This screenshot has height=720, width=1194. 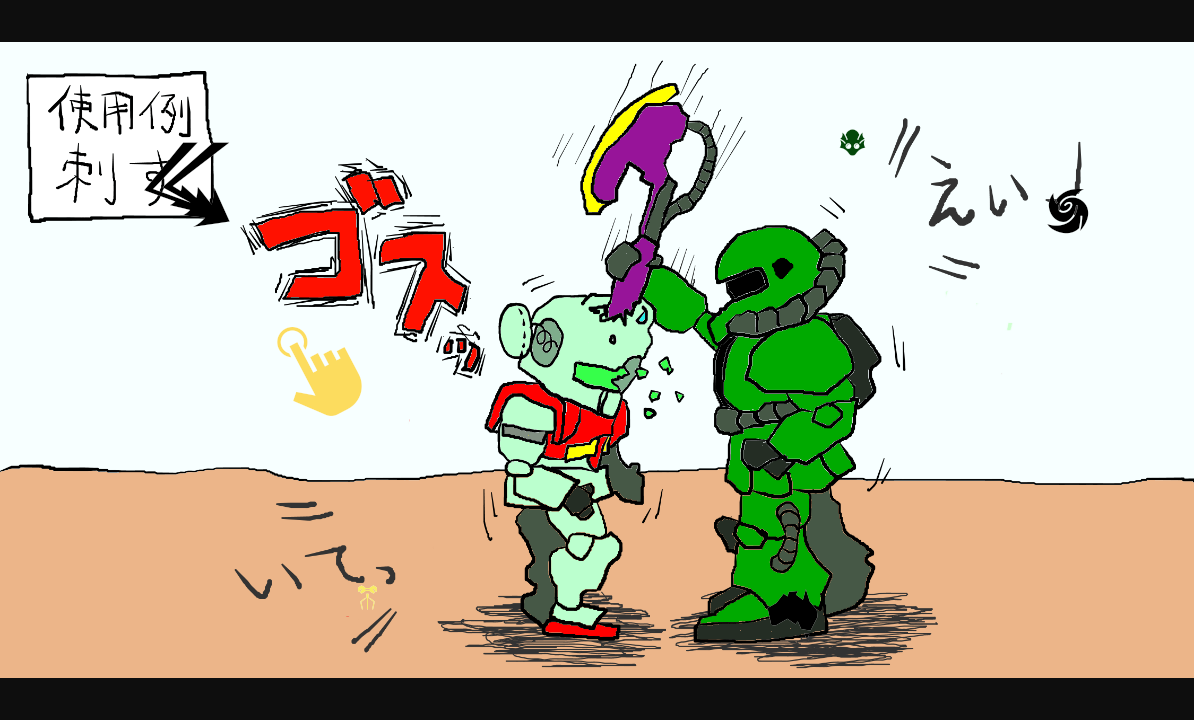 What do you see at coordinates (186, 184) in the screenshot?
I see `redirect or reroute an action` at bounding box center [186, 184].